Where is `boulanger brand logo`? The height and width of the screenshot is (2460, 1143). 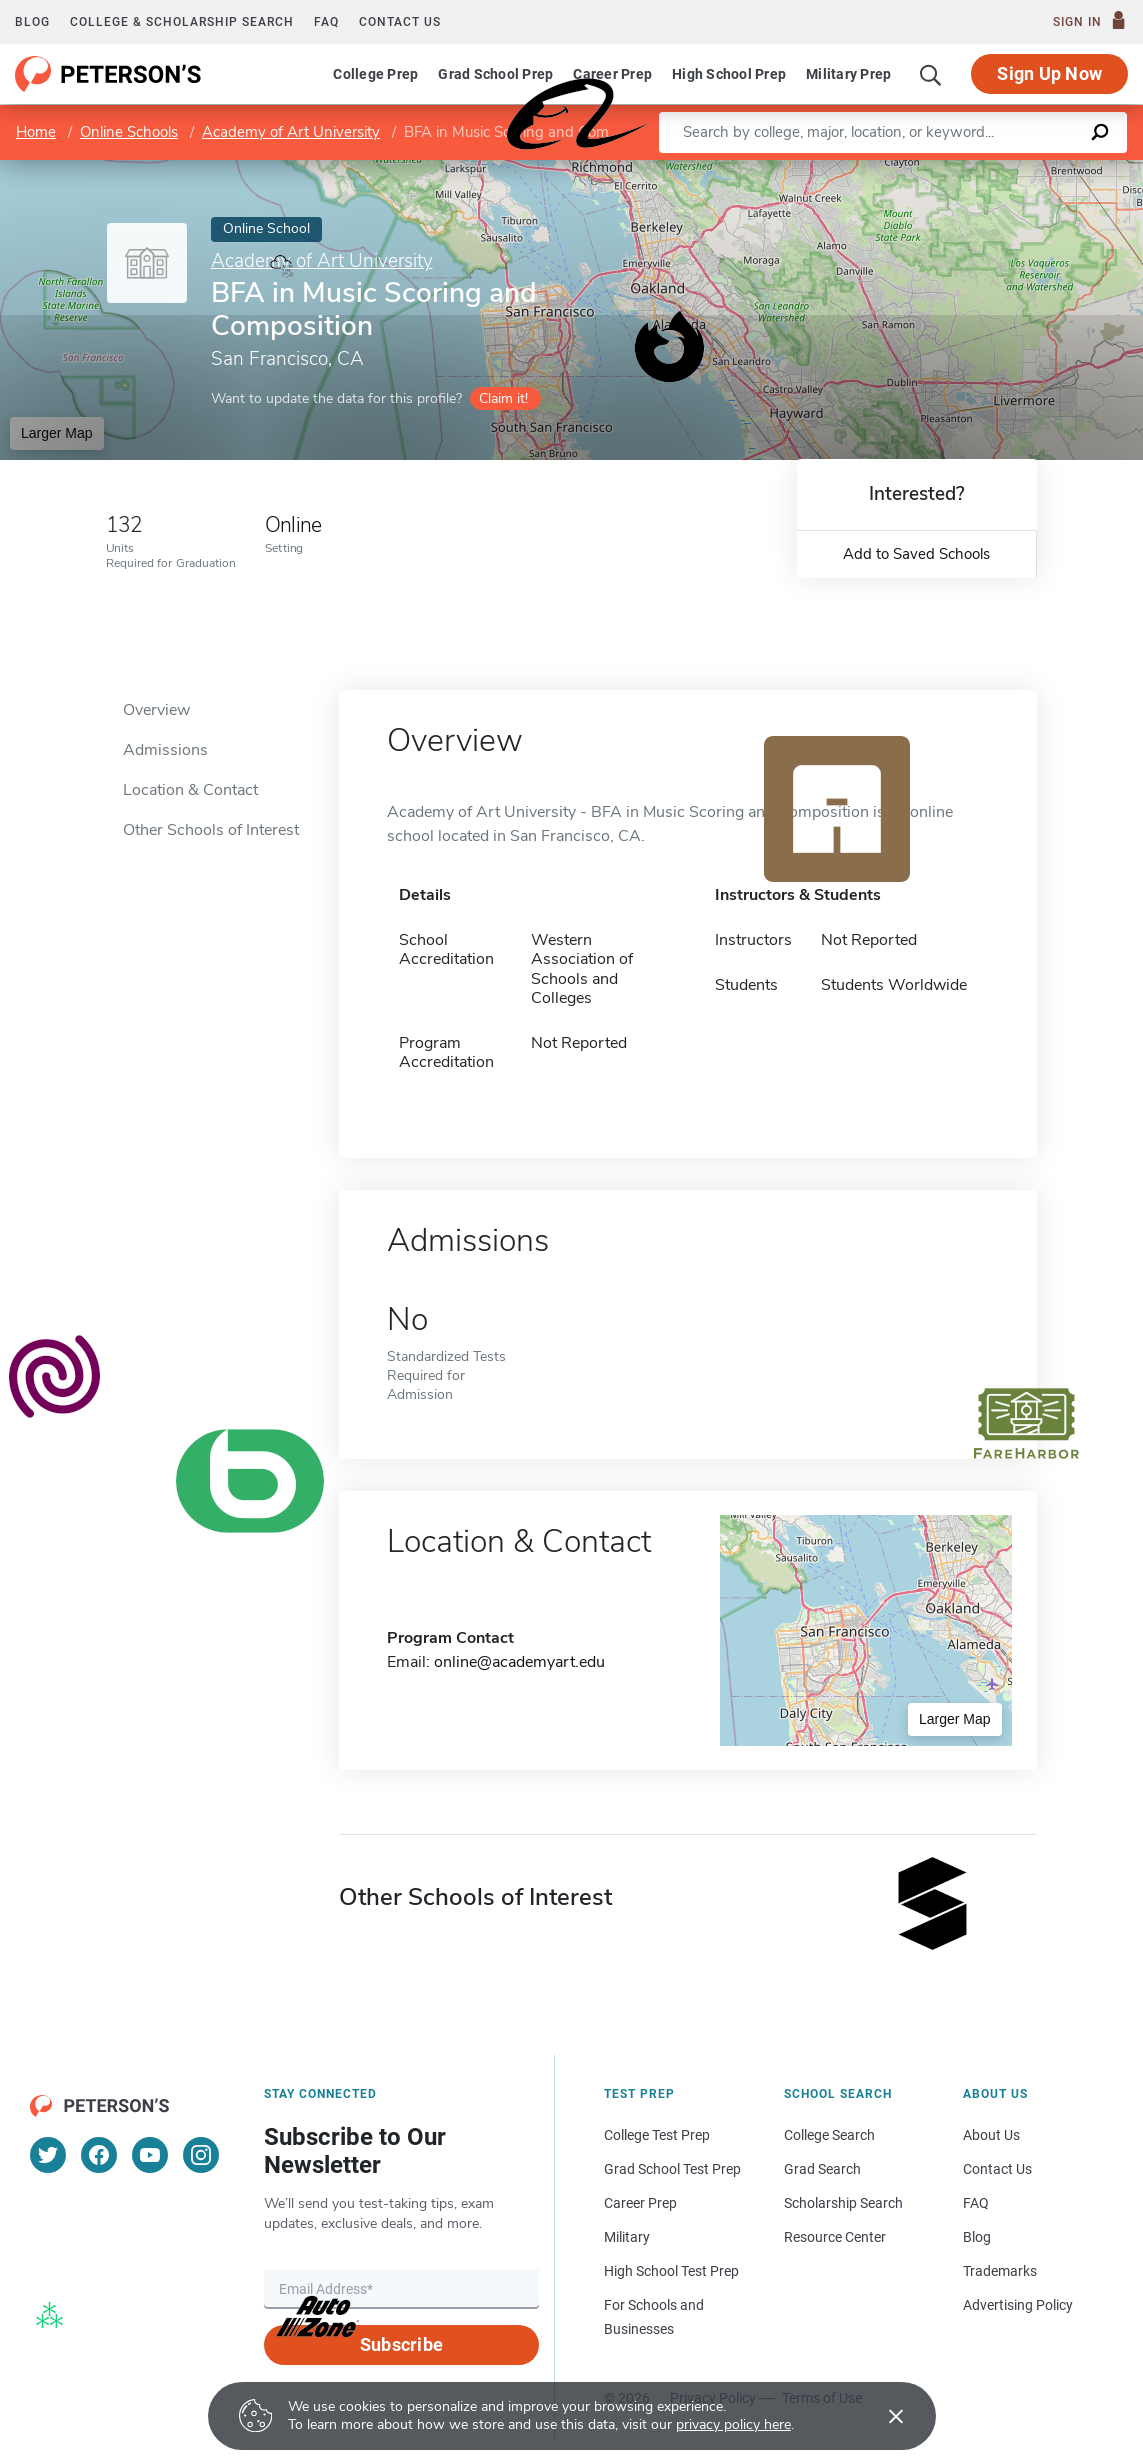 boulanger brand logo is located at coordinates (250, 1481).